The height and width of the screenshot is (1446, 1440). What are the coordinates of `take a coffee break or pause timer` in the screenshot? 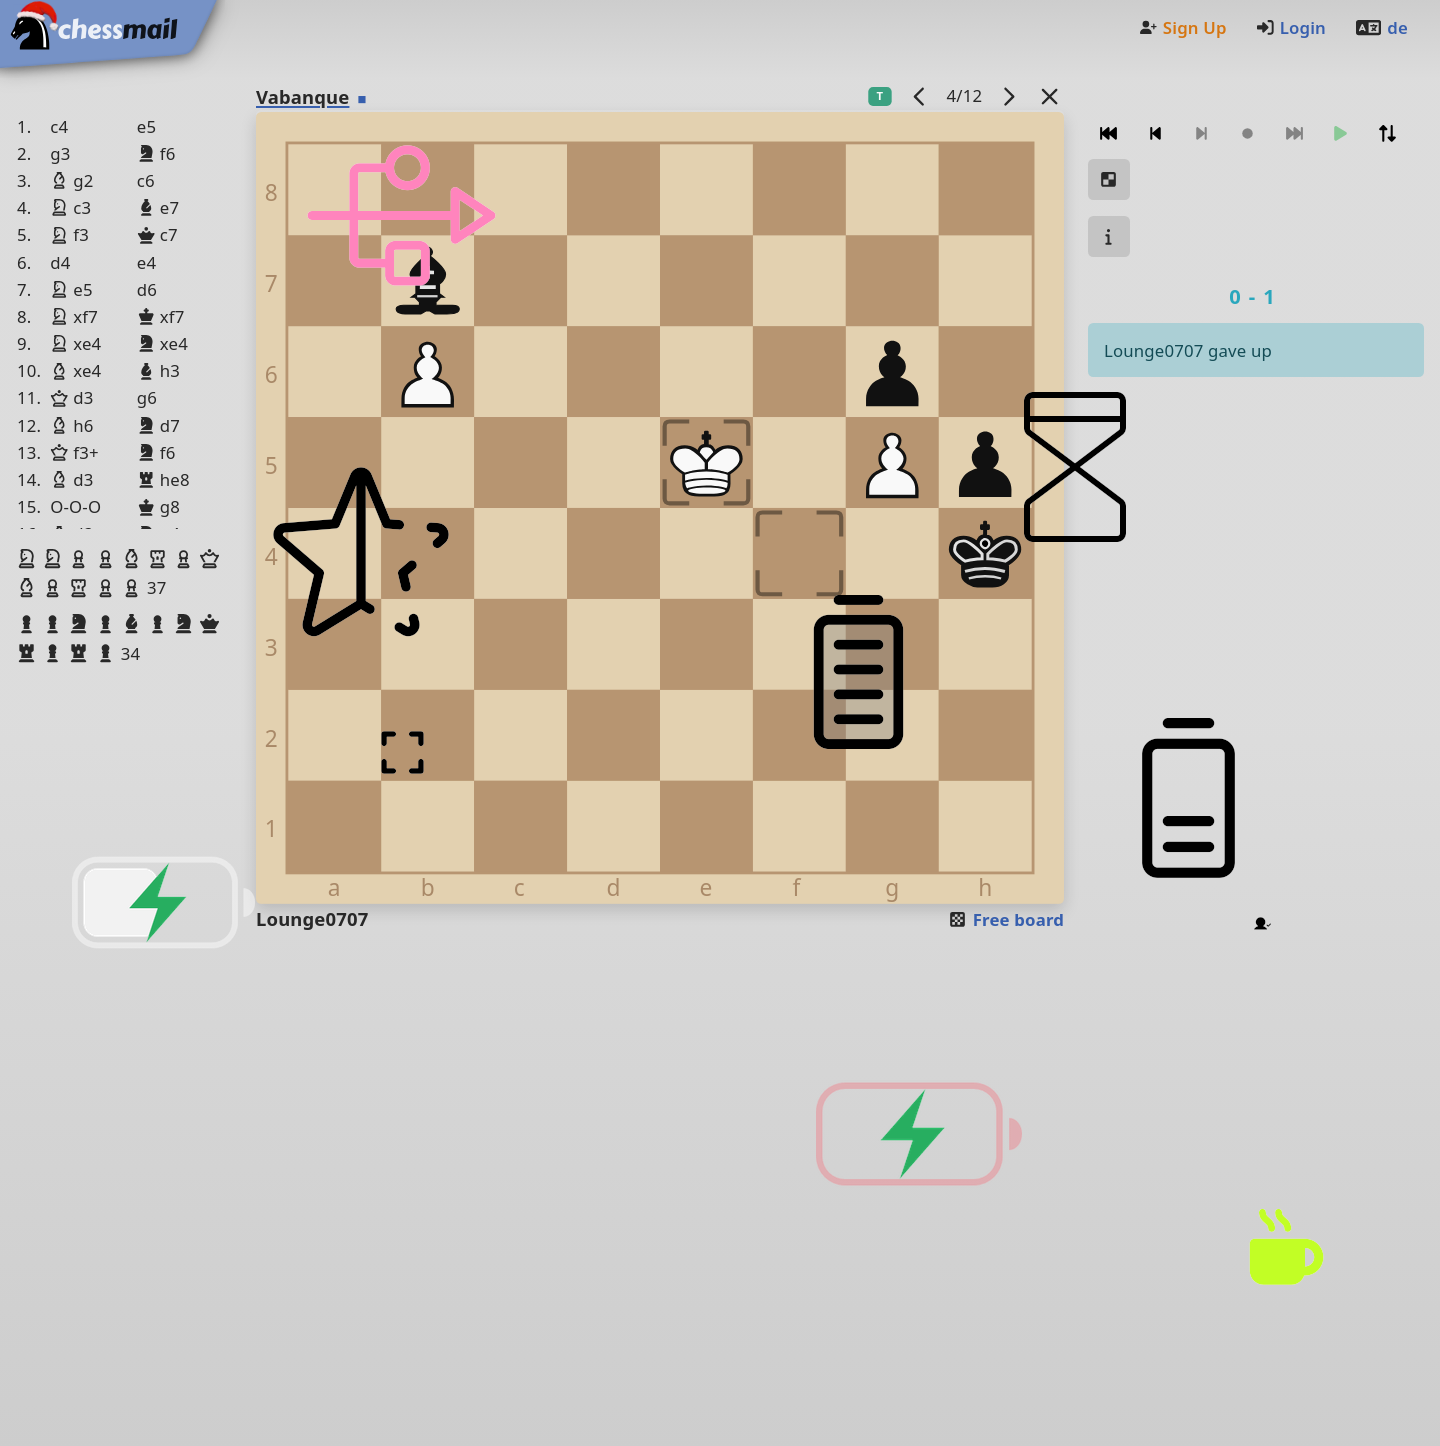 It's located at (1282, 1248).